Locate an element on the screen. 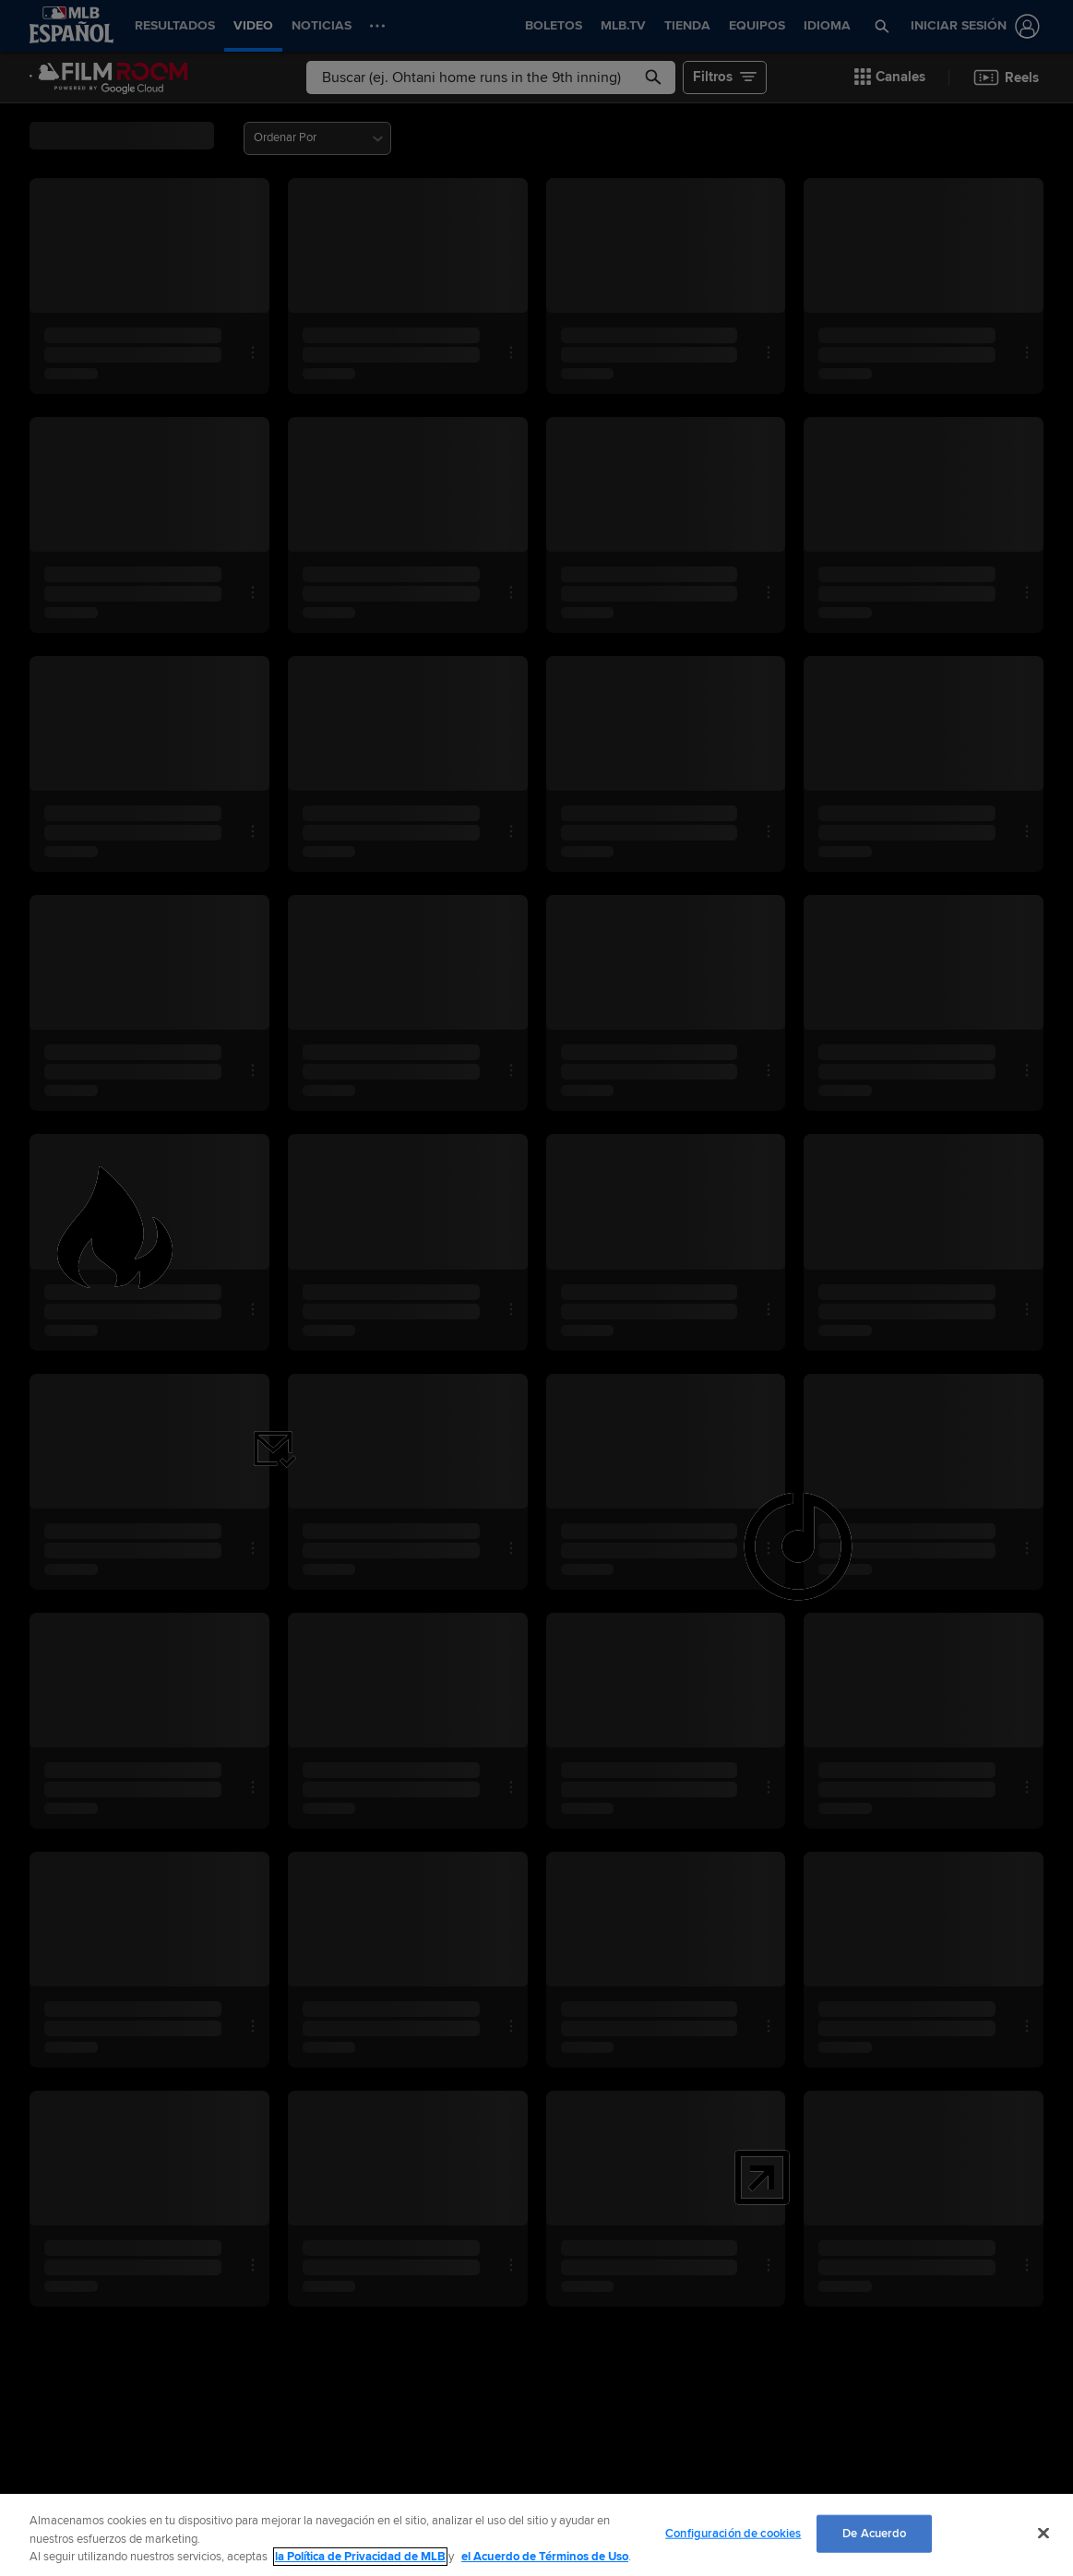  open link in new window is located at coordinates (762, 2177).